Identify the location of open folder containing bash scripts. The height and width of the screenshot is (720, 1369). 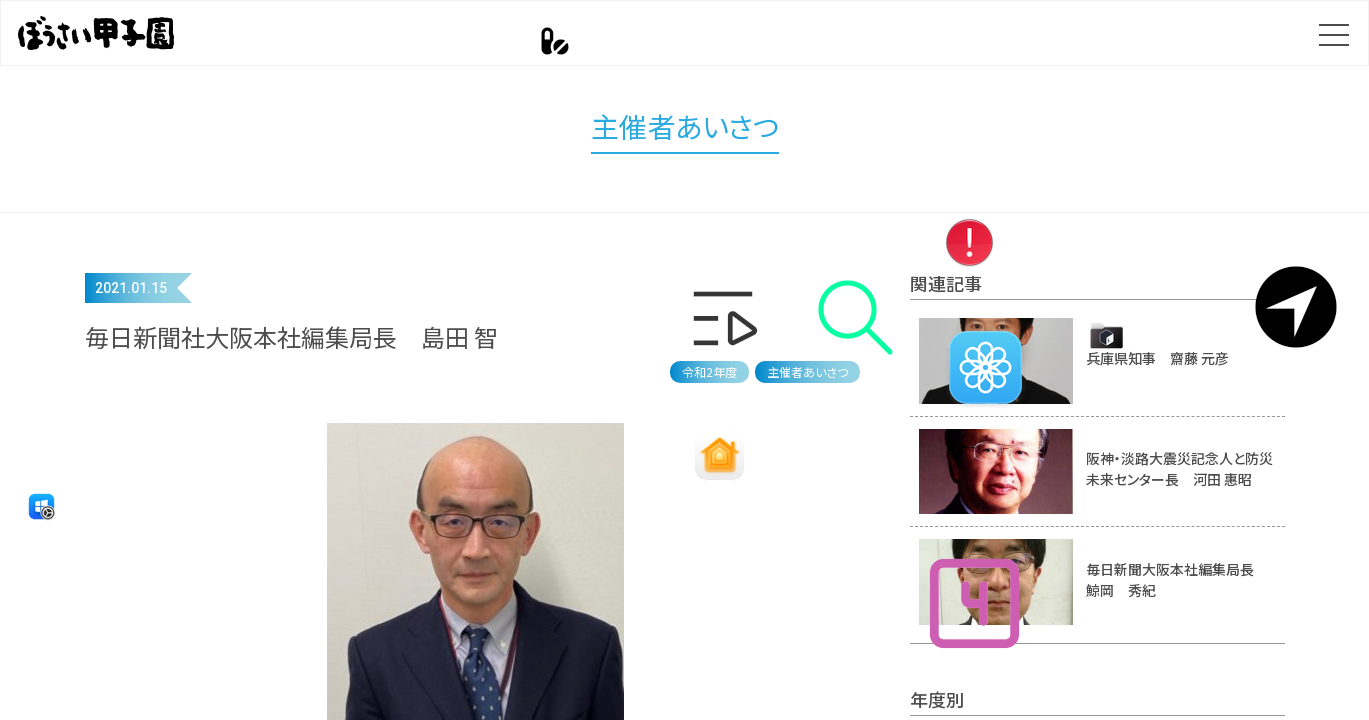
(1106, 336).